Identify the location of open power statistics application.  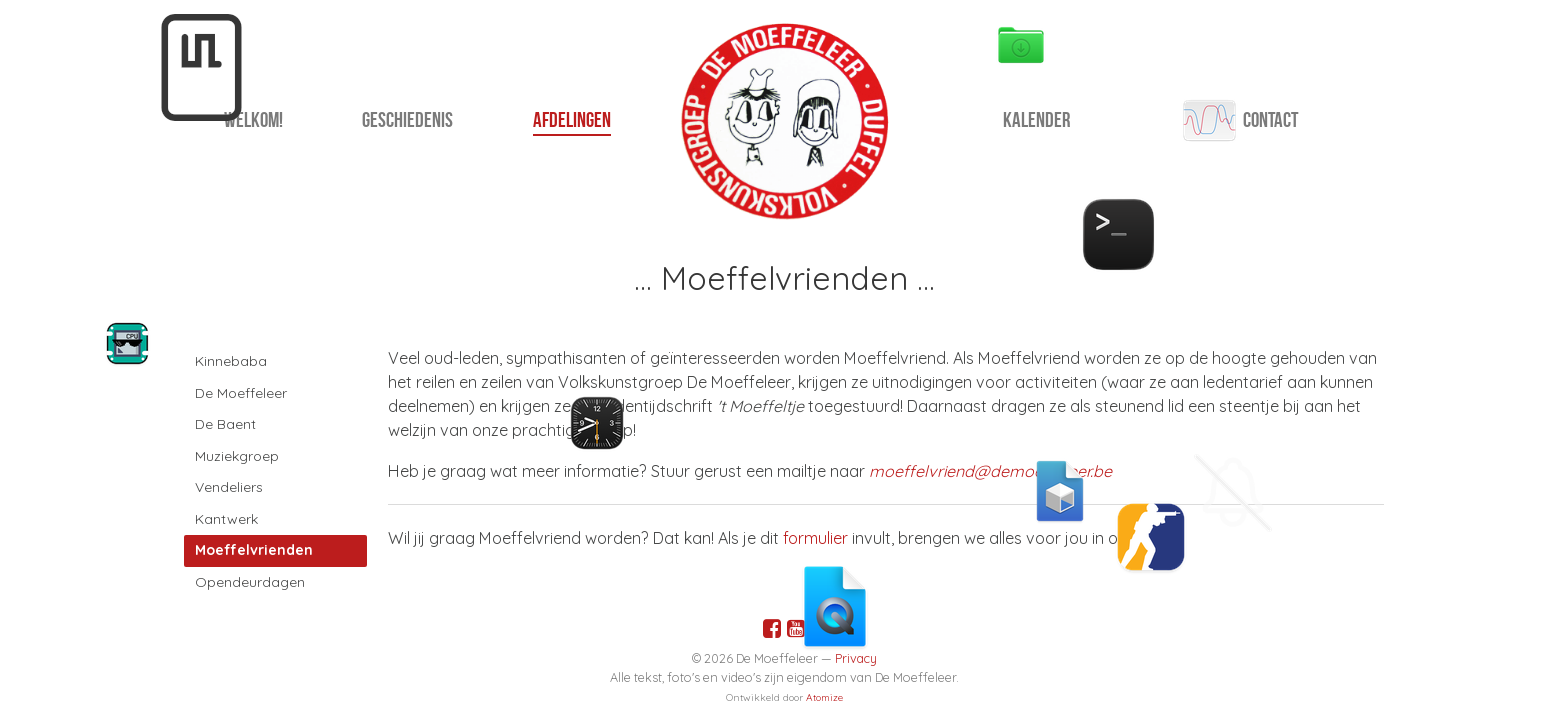
(1209, 120).